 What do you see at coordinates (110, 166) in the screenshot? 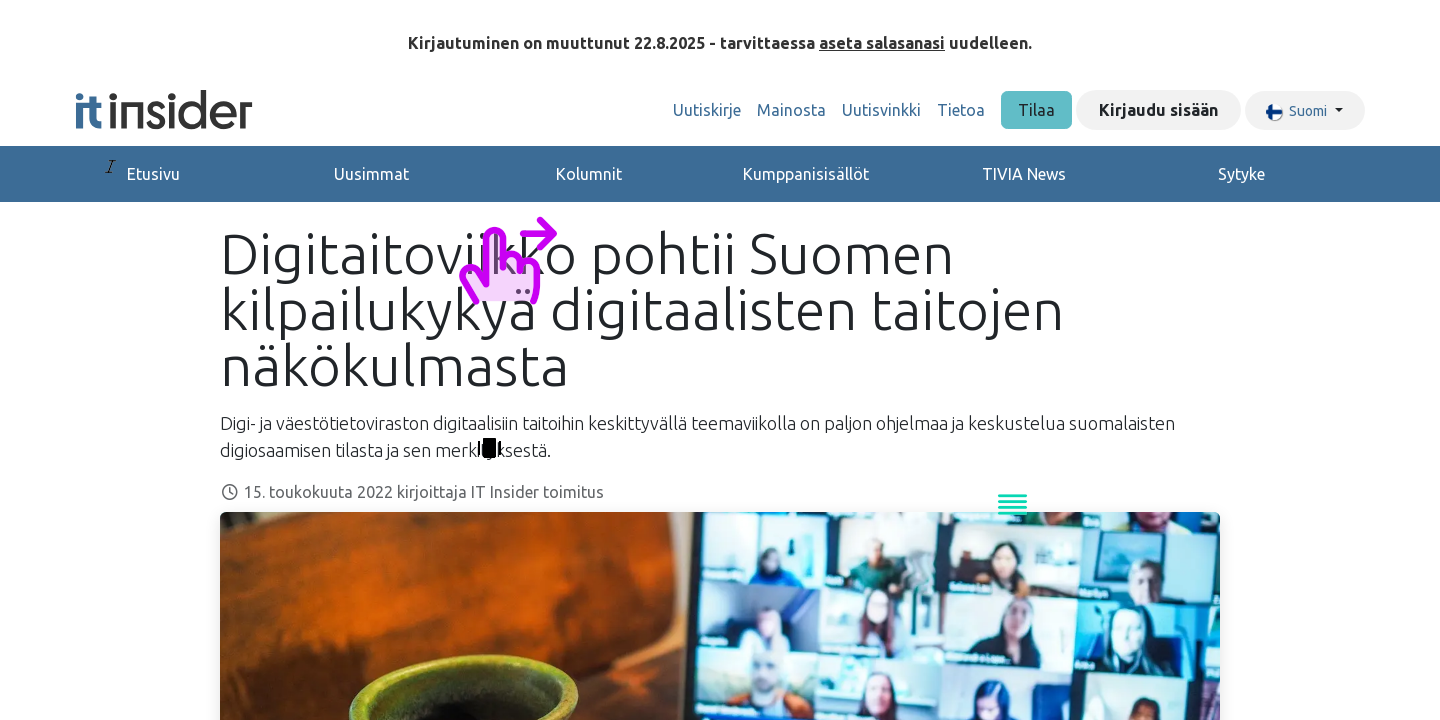
I see `apply italic formatting to selected text` at bounding box center [110, 166].